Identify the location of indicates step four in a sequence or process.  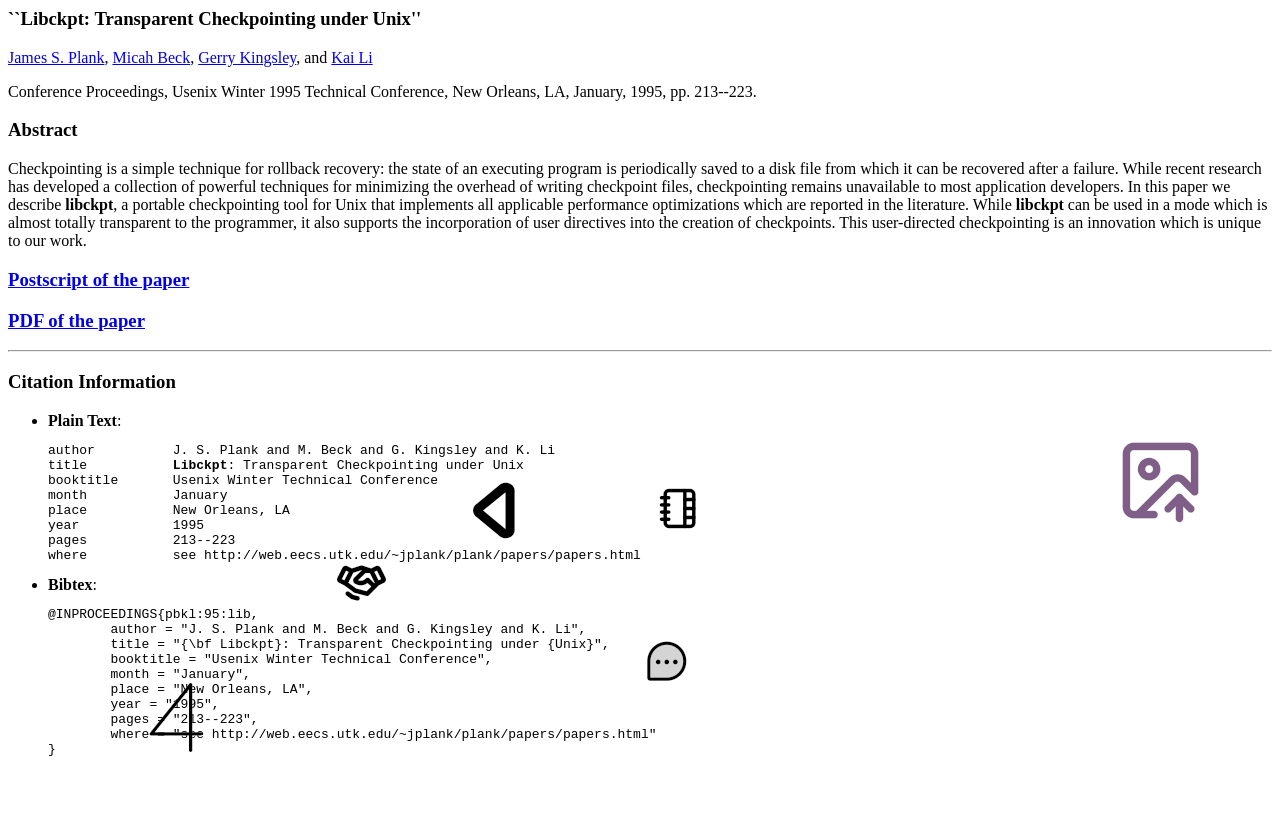
(177, 717).